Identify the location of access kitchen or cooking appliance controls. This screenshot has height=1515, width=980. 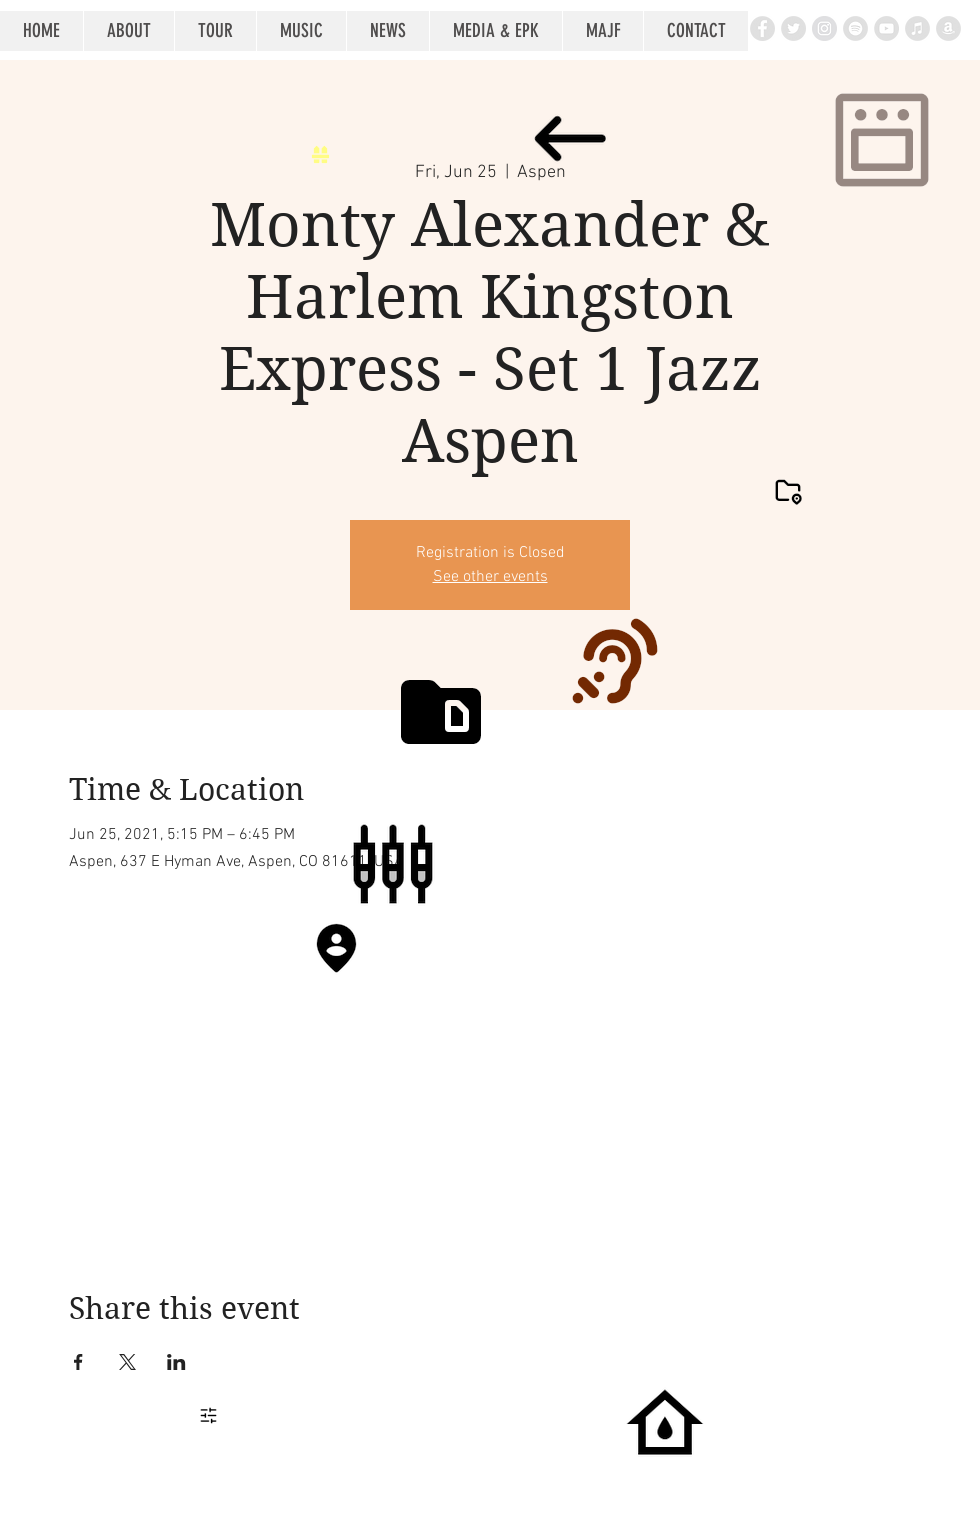
(882, 140).